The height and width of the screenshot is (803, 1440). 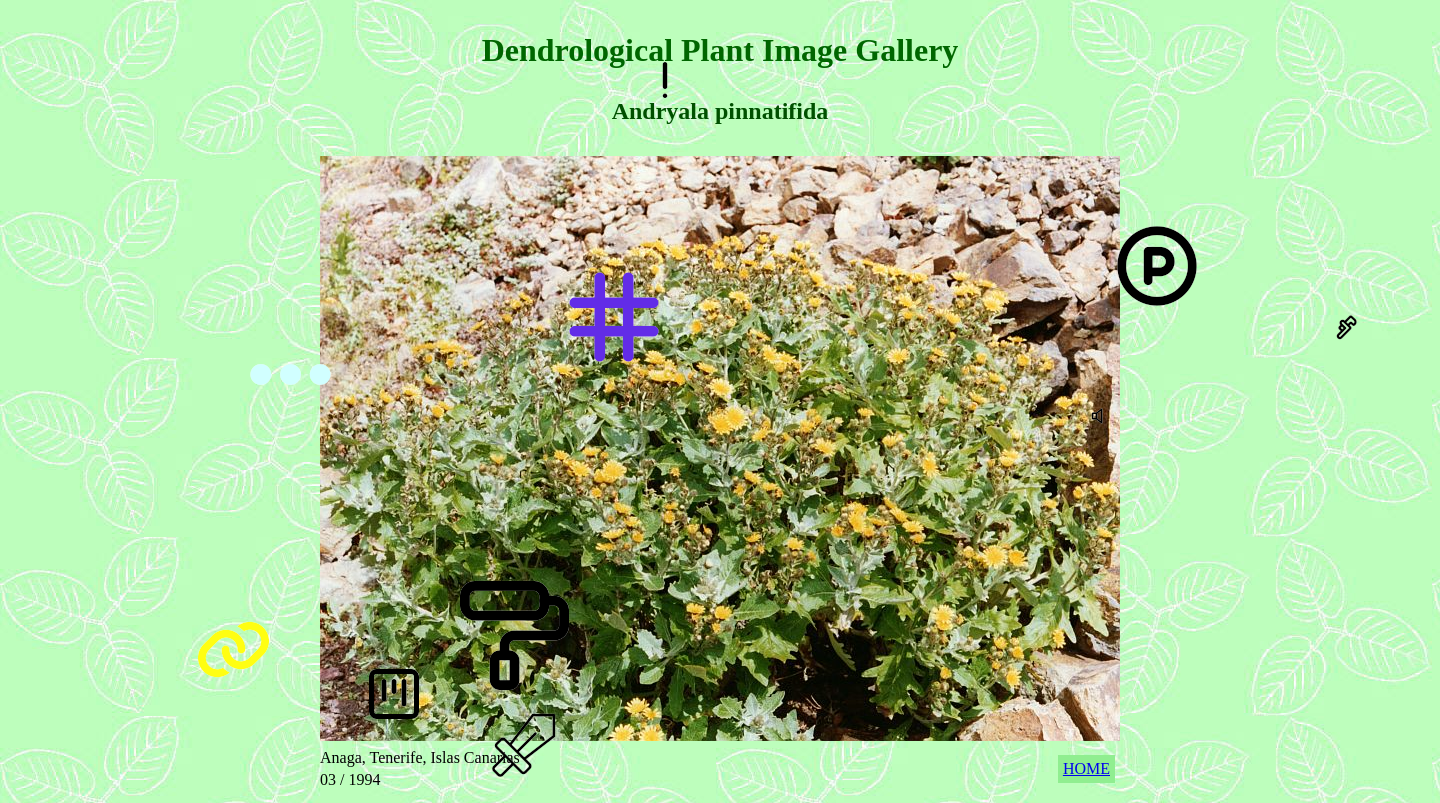 I want to click on customize theme or appearance settings, so click(x=514, y=635).